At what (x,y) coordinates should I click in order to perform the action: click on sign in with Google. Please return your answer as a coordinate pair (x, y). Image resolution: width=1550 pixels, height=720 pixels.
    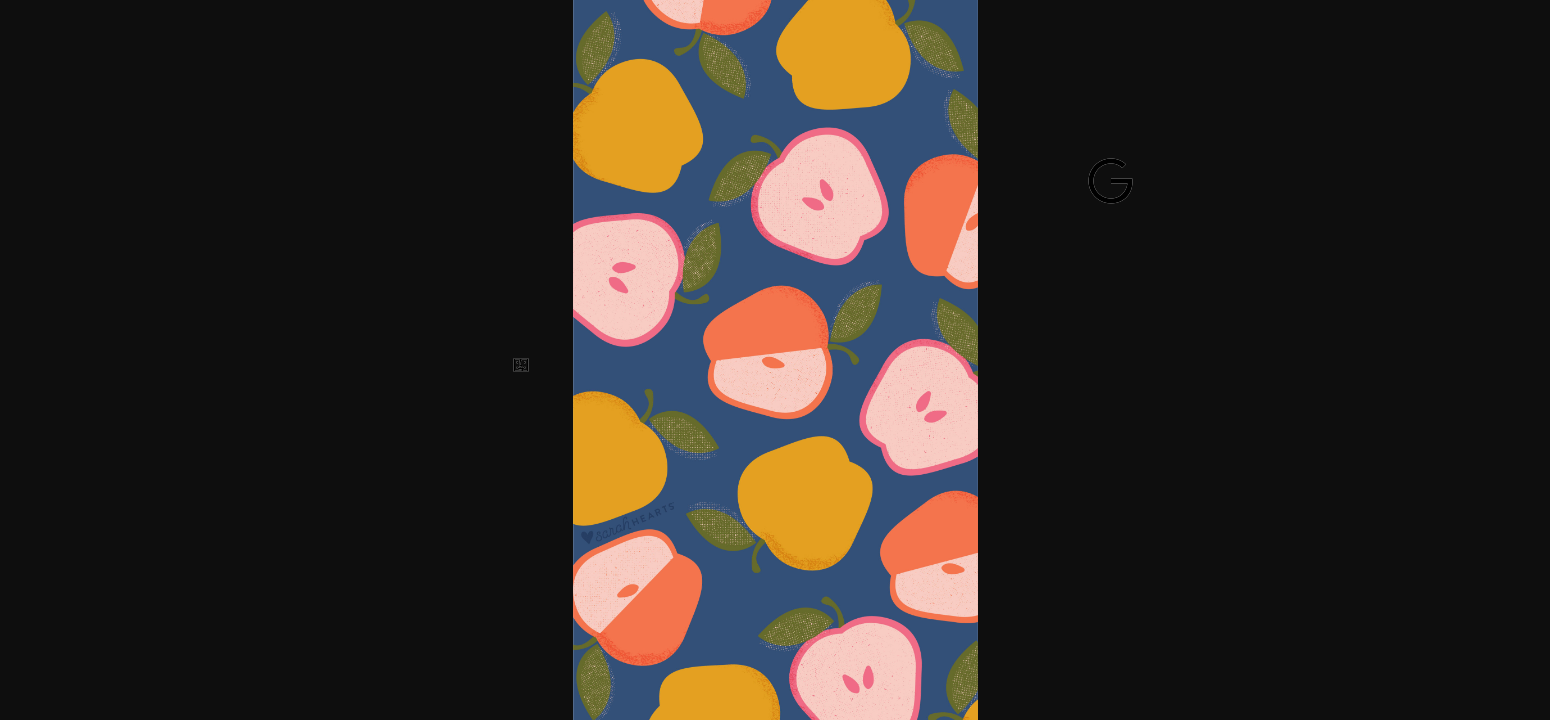
    Looking at the image, I should click on (1111, 181).